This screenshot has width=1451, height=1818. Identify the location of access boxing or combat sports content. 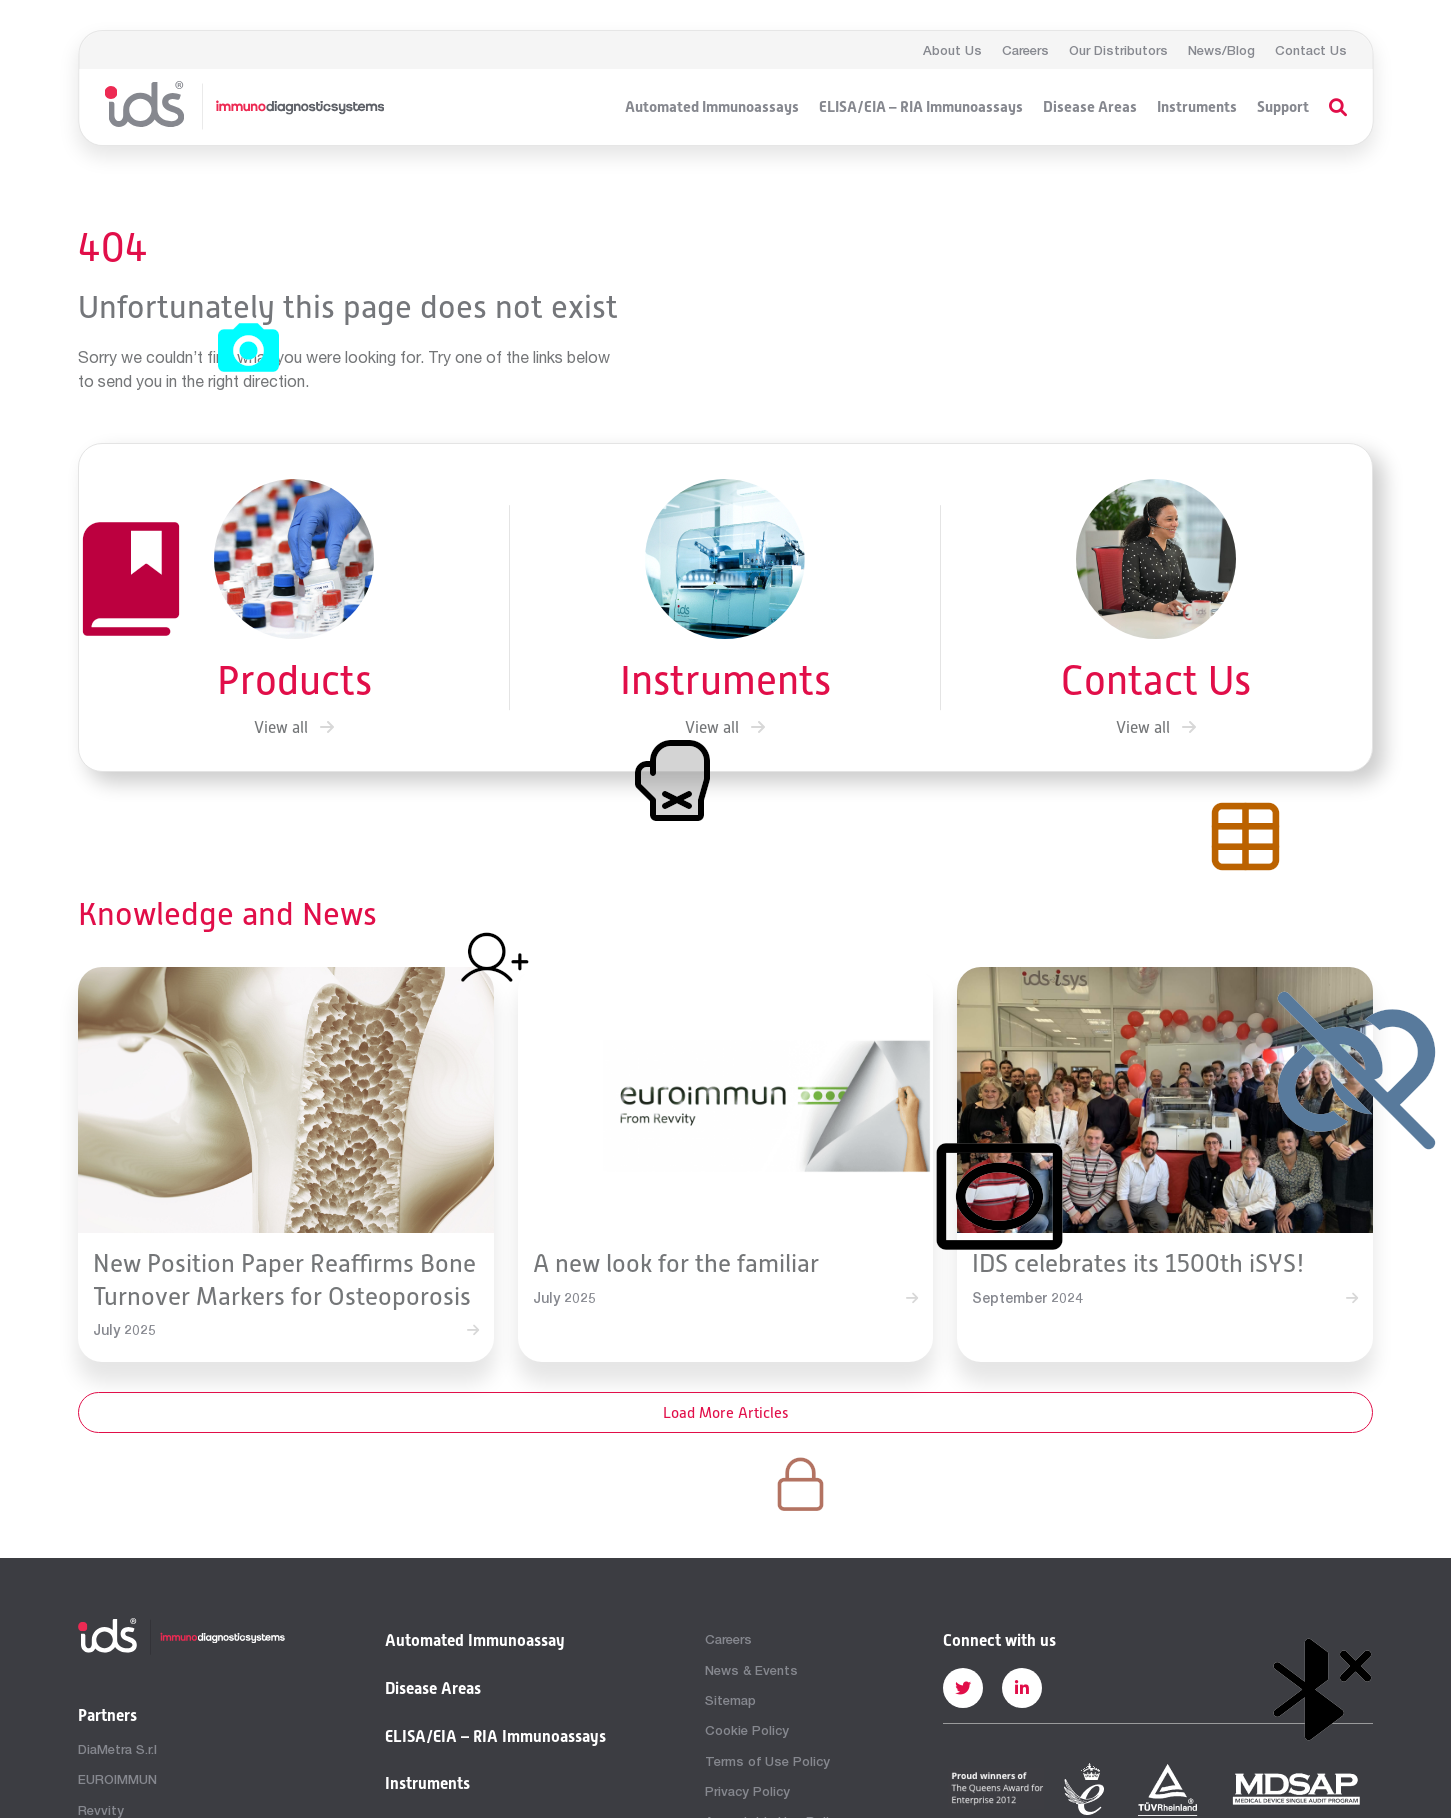
(674, 782).